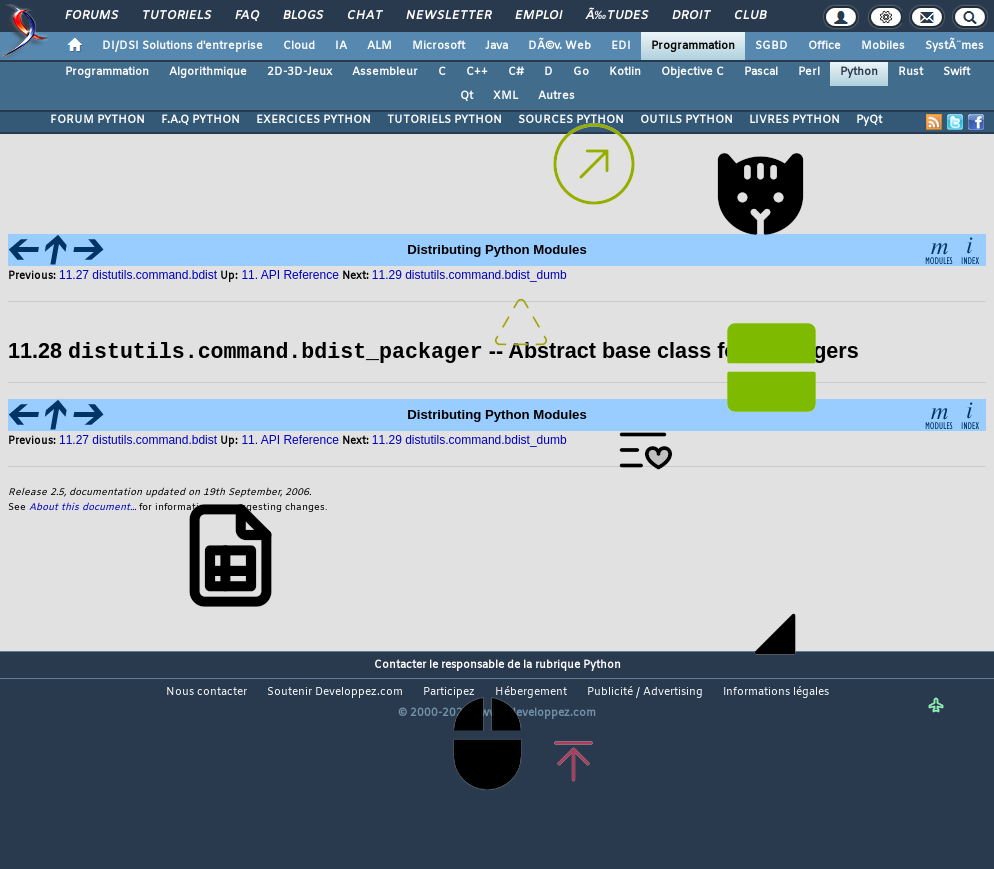 The height and width of the screenshot is (869, 994). I want to click on split view horizontally, so click(771, 367).